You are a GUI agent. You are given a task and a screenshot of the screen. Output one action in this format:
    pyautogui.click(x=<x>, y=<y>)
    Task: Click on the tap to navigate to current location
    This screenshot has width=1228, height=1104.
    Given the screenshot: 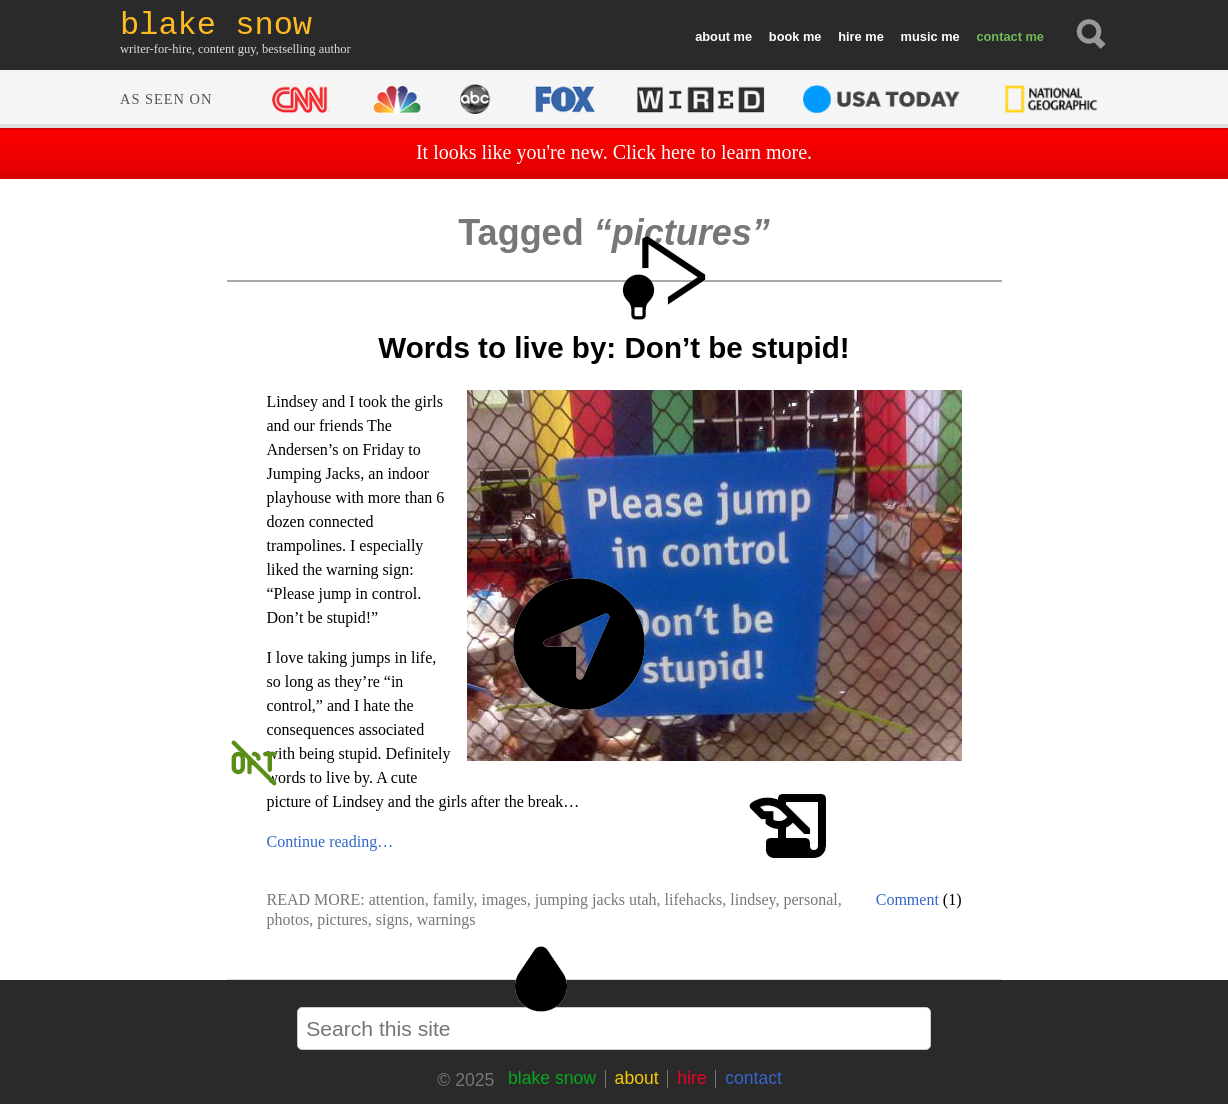 What is the action you would take?
    pyautogui.click(x=579, y=644)
    